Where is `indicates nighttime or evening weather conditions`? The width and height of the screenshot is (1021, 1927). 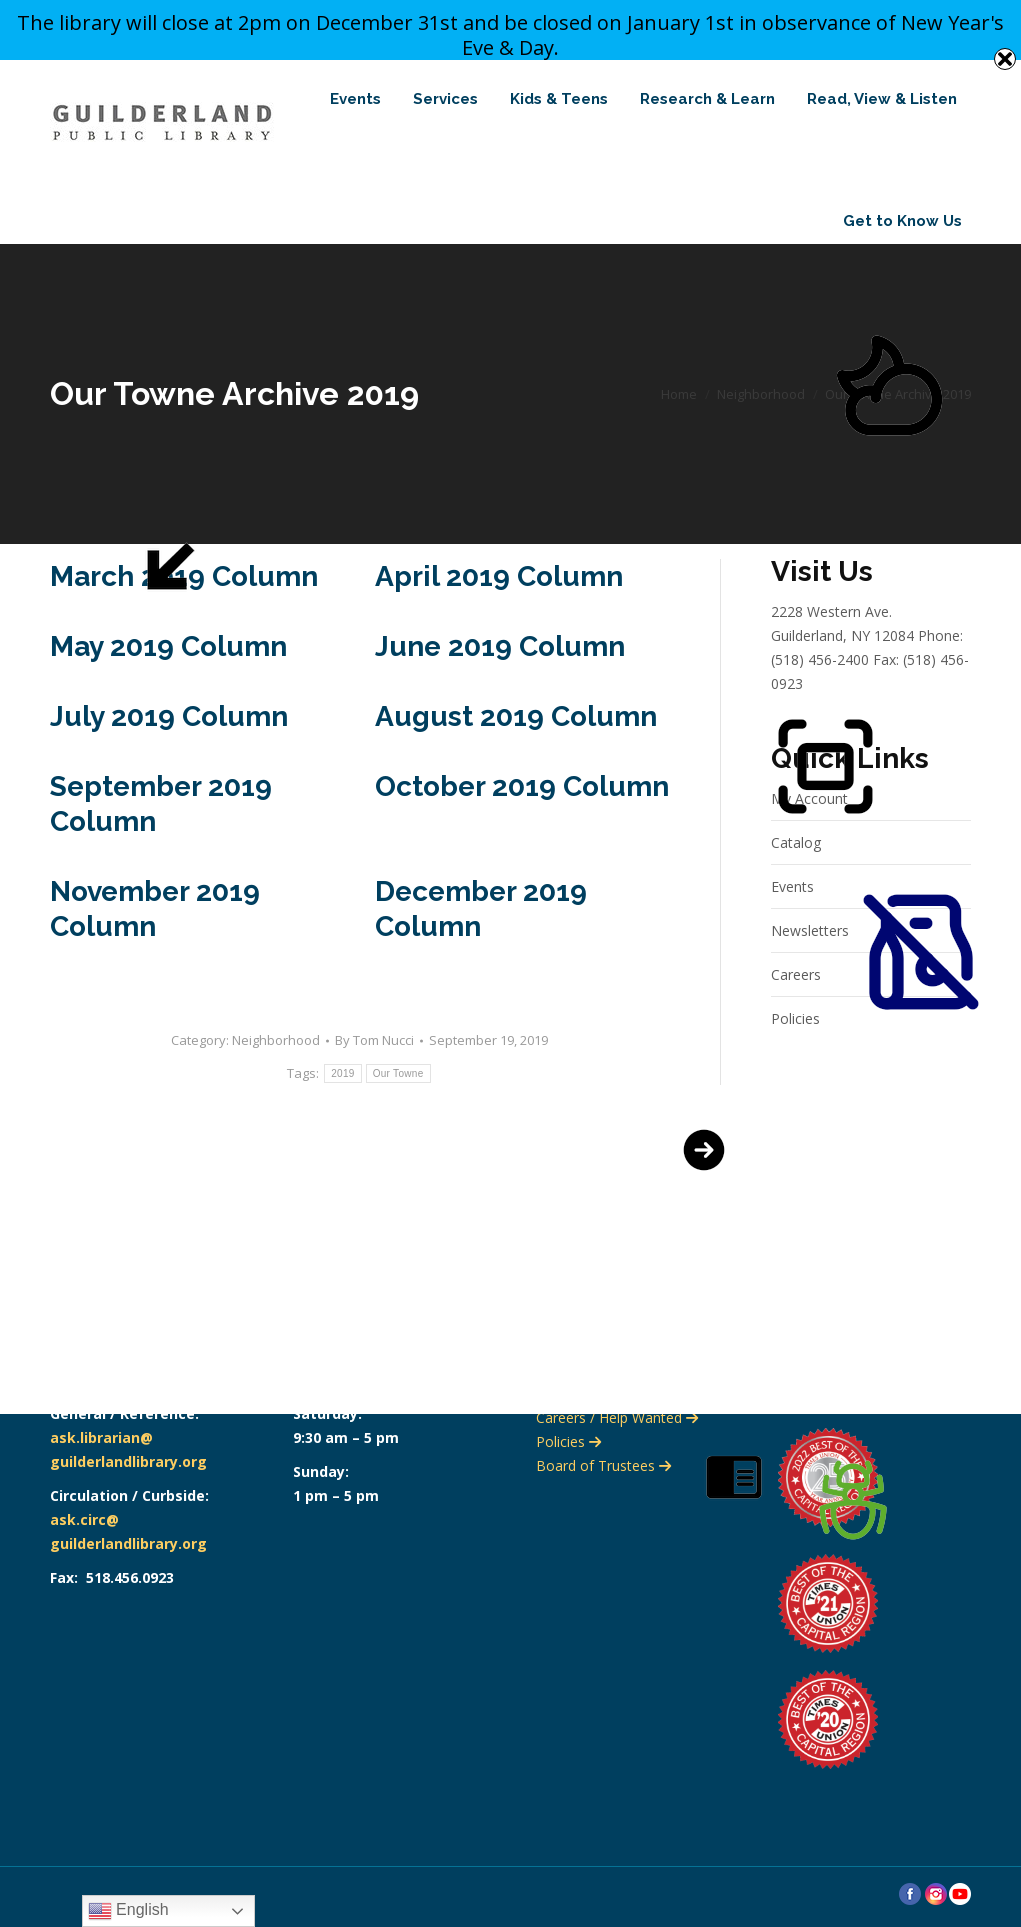
indicates nighttime or evening weather conditions is located at coordinates (886, 390).